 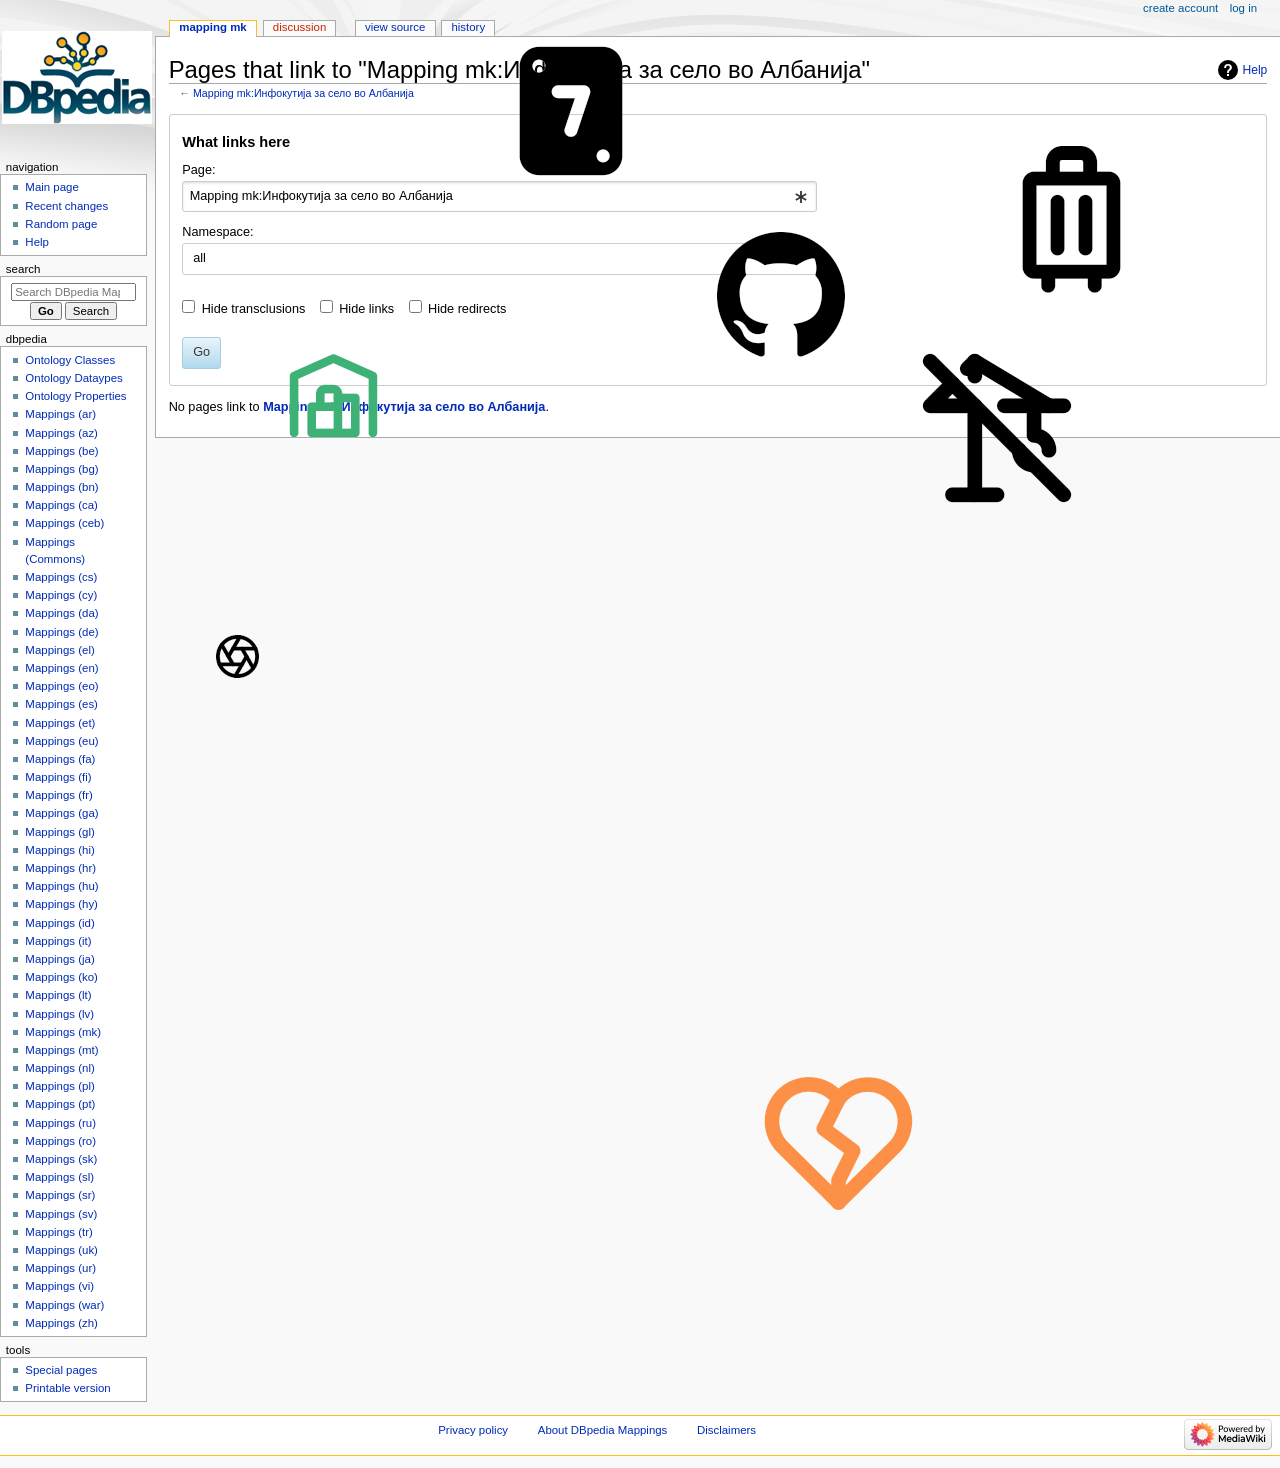 What do you see at coordinates (333, 393) in the screenshot?
I see `access warehouse inventory` at bounding box center [333, 393].